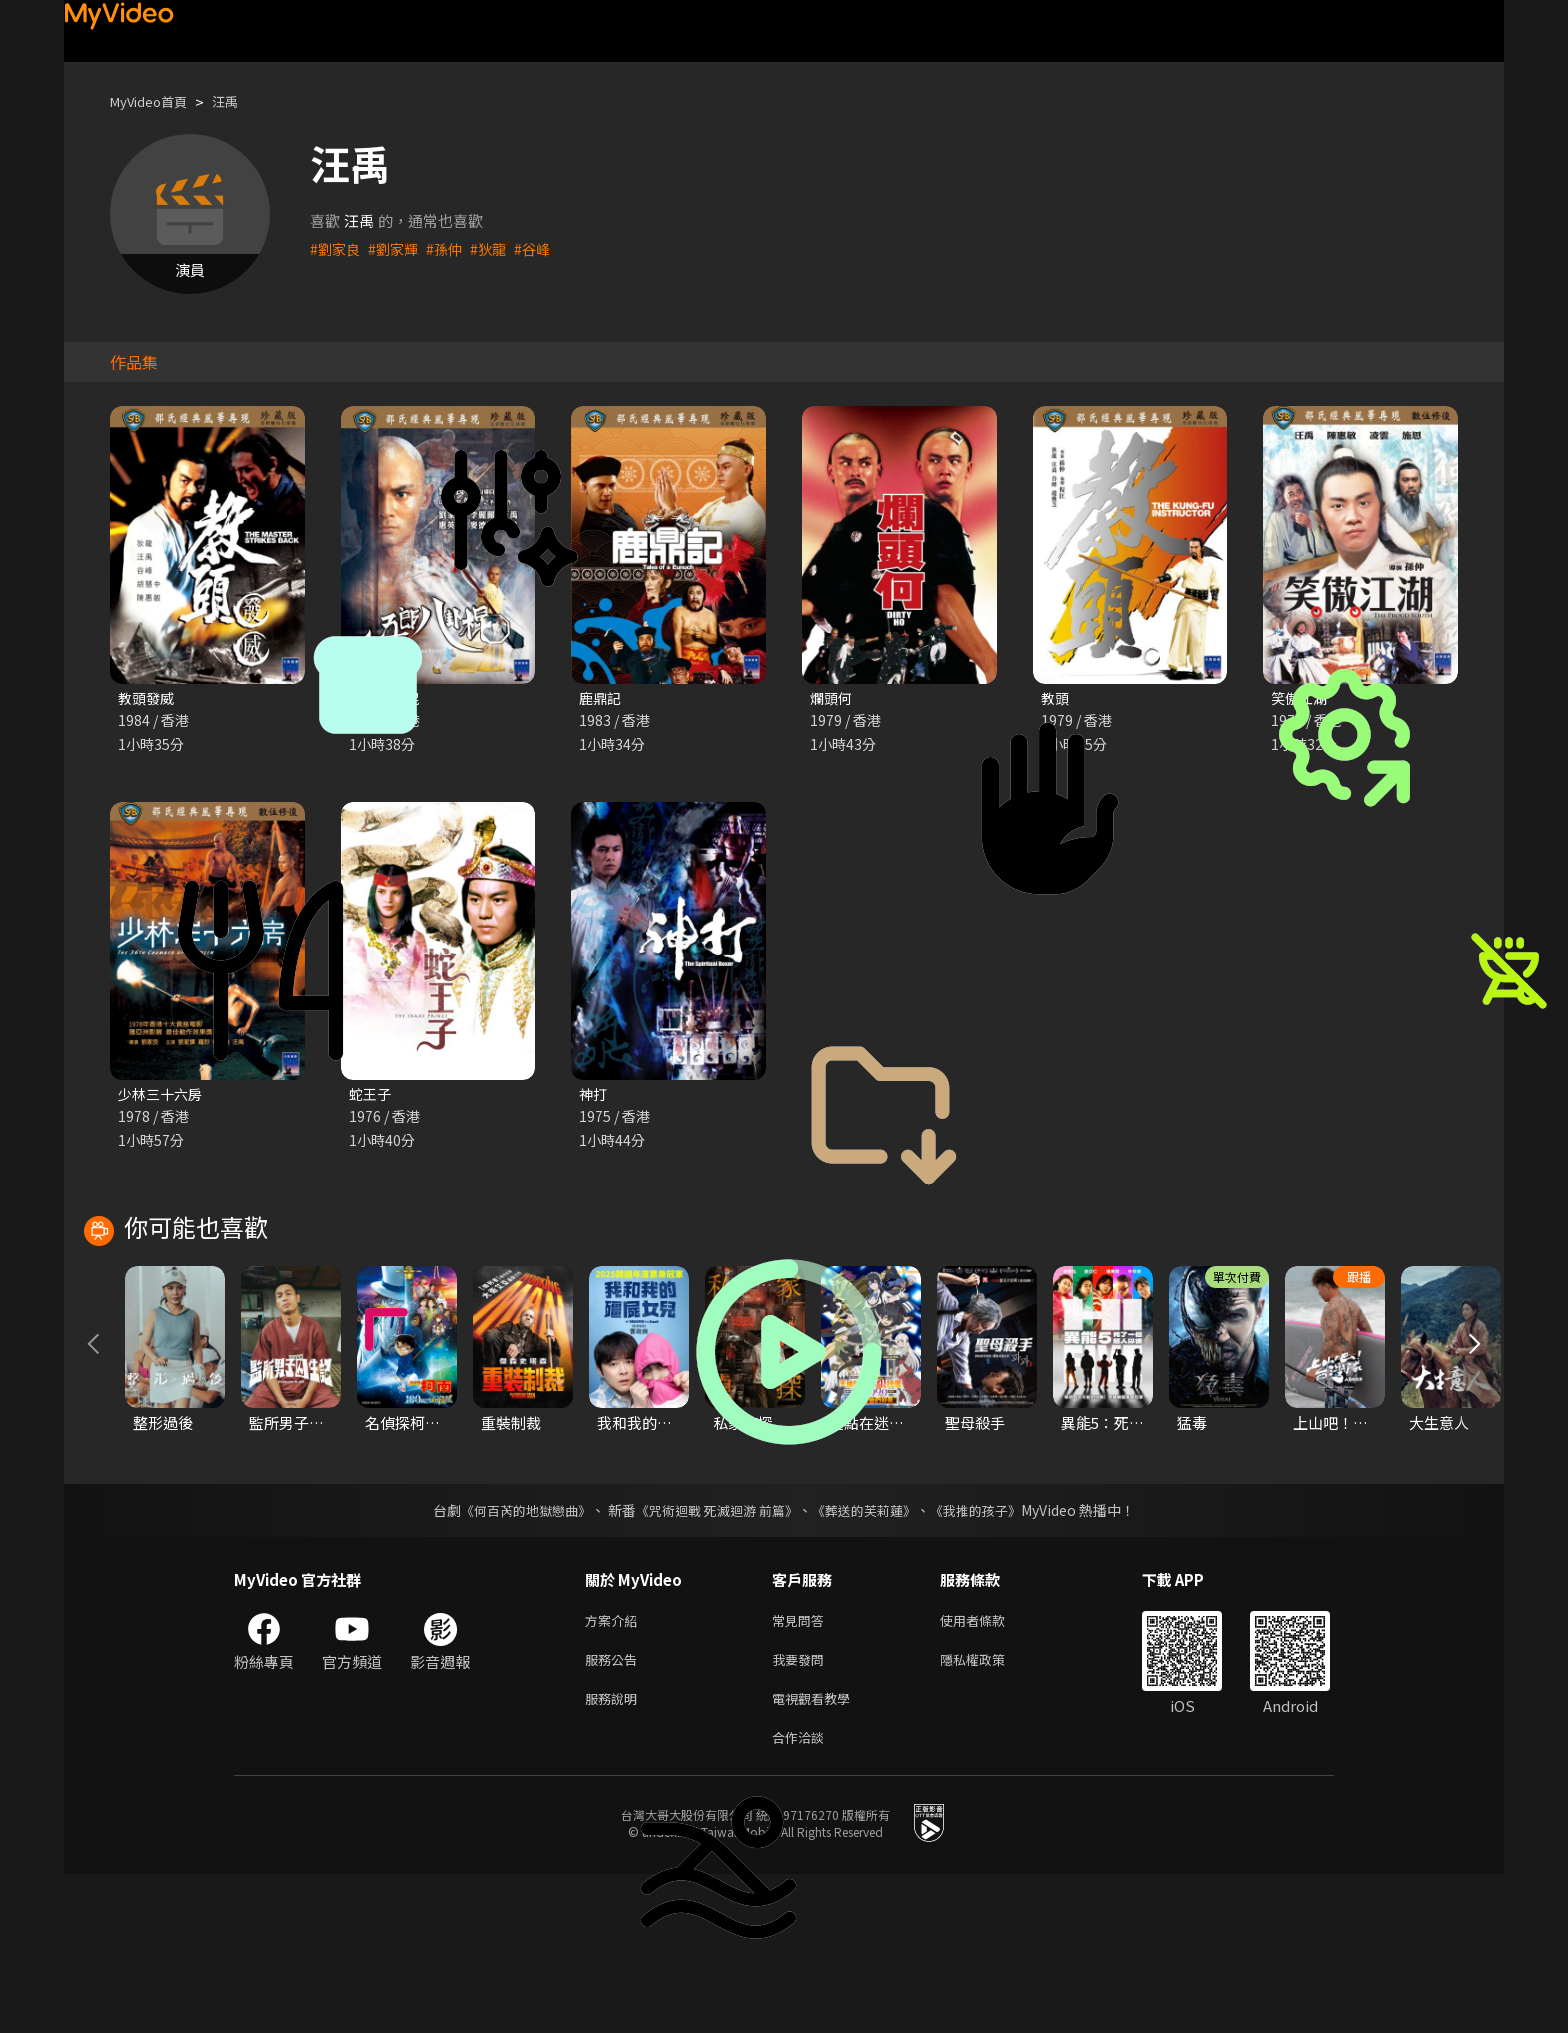  What do you see at coordinates (880, 1108) in the screenshot?
I see `download folder contents` at bounding box center [880, 1108].